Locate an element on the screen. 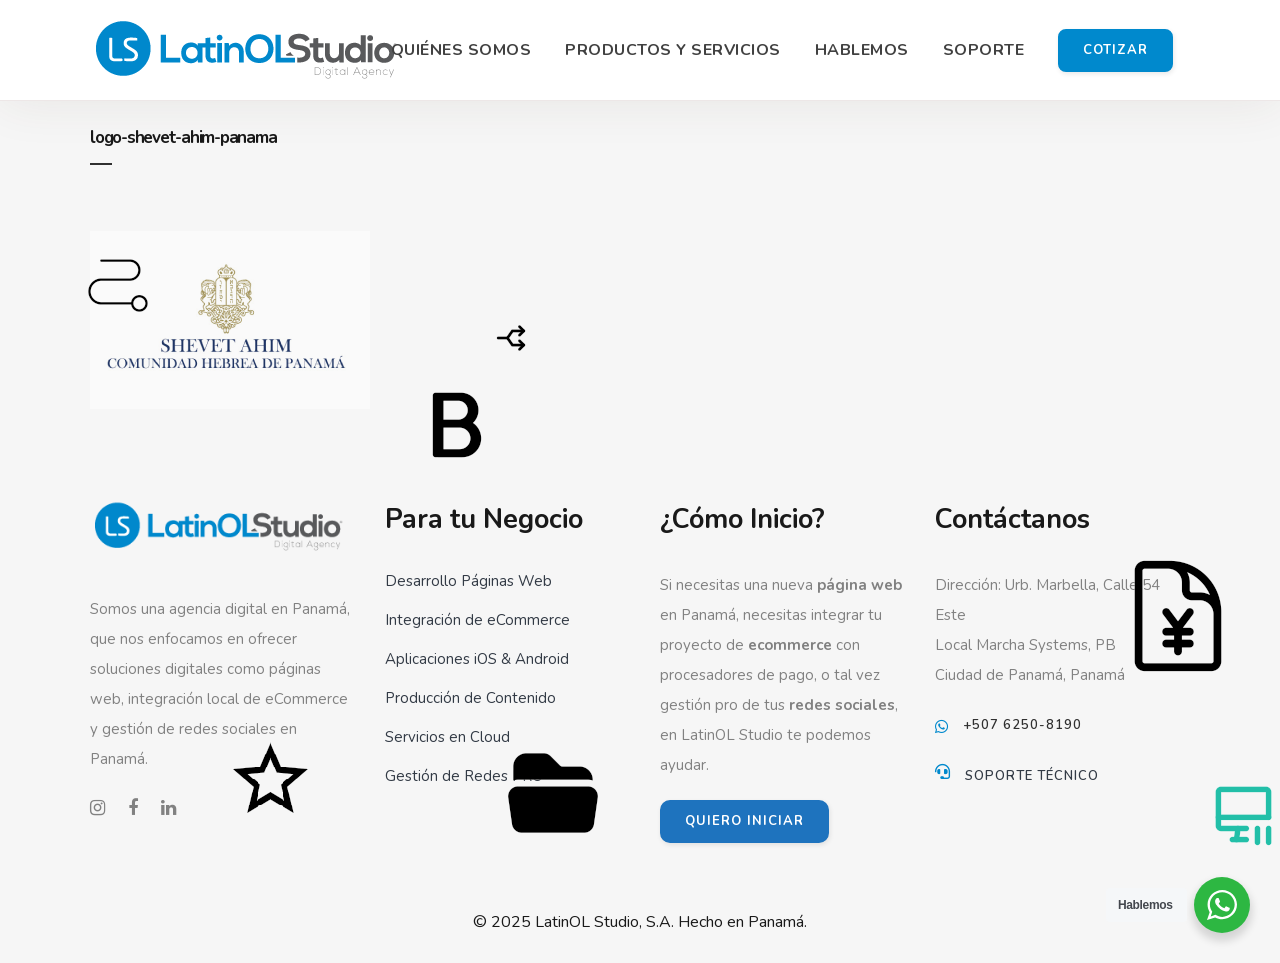 The width and height of the screenshot is (1280, 963). open folder to view contents is located at coordinates (553, 793).